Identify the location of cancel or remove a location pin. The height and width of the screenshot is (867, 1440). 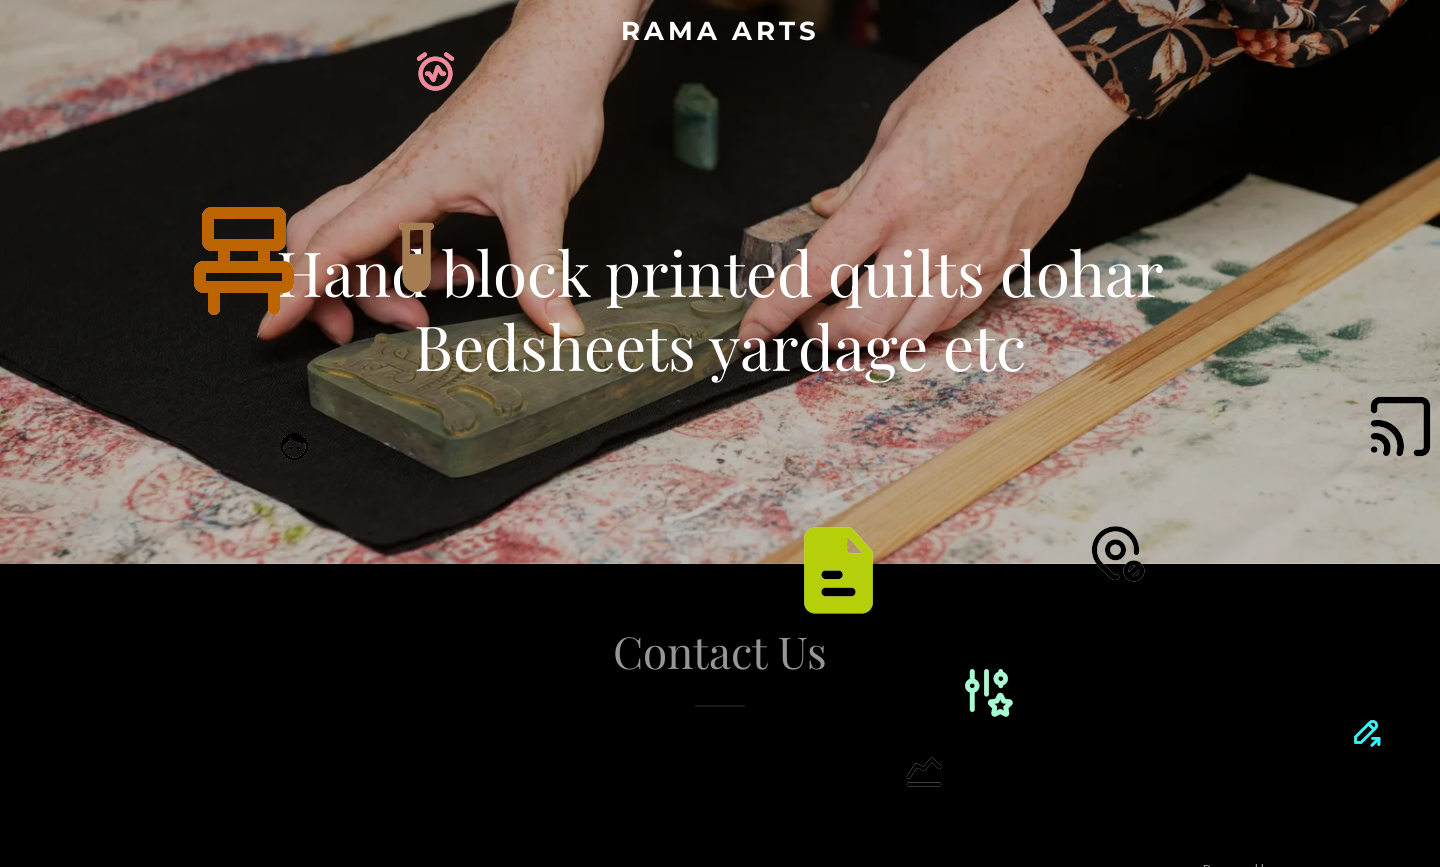
(1115, 552).